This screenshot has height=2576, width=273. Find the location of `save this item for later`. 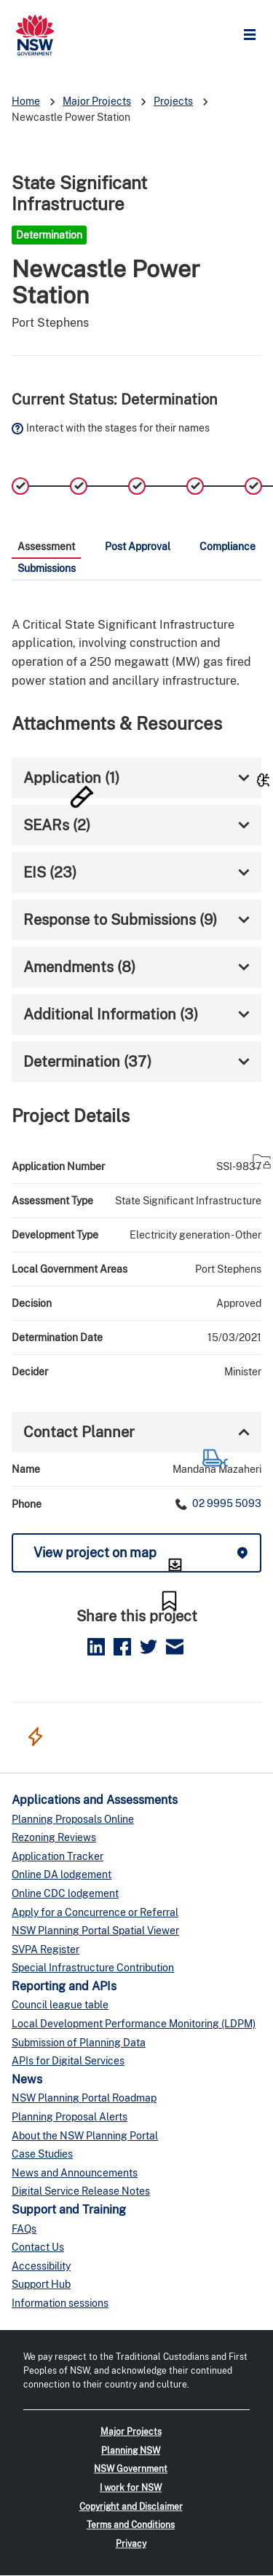

save this item for later is located at coordinates (169, 1600).